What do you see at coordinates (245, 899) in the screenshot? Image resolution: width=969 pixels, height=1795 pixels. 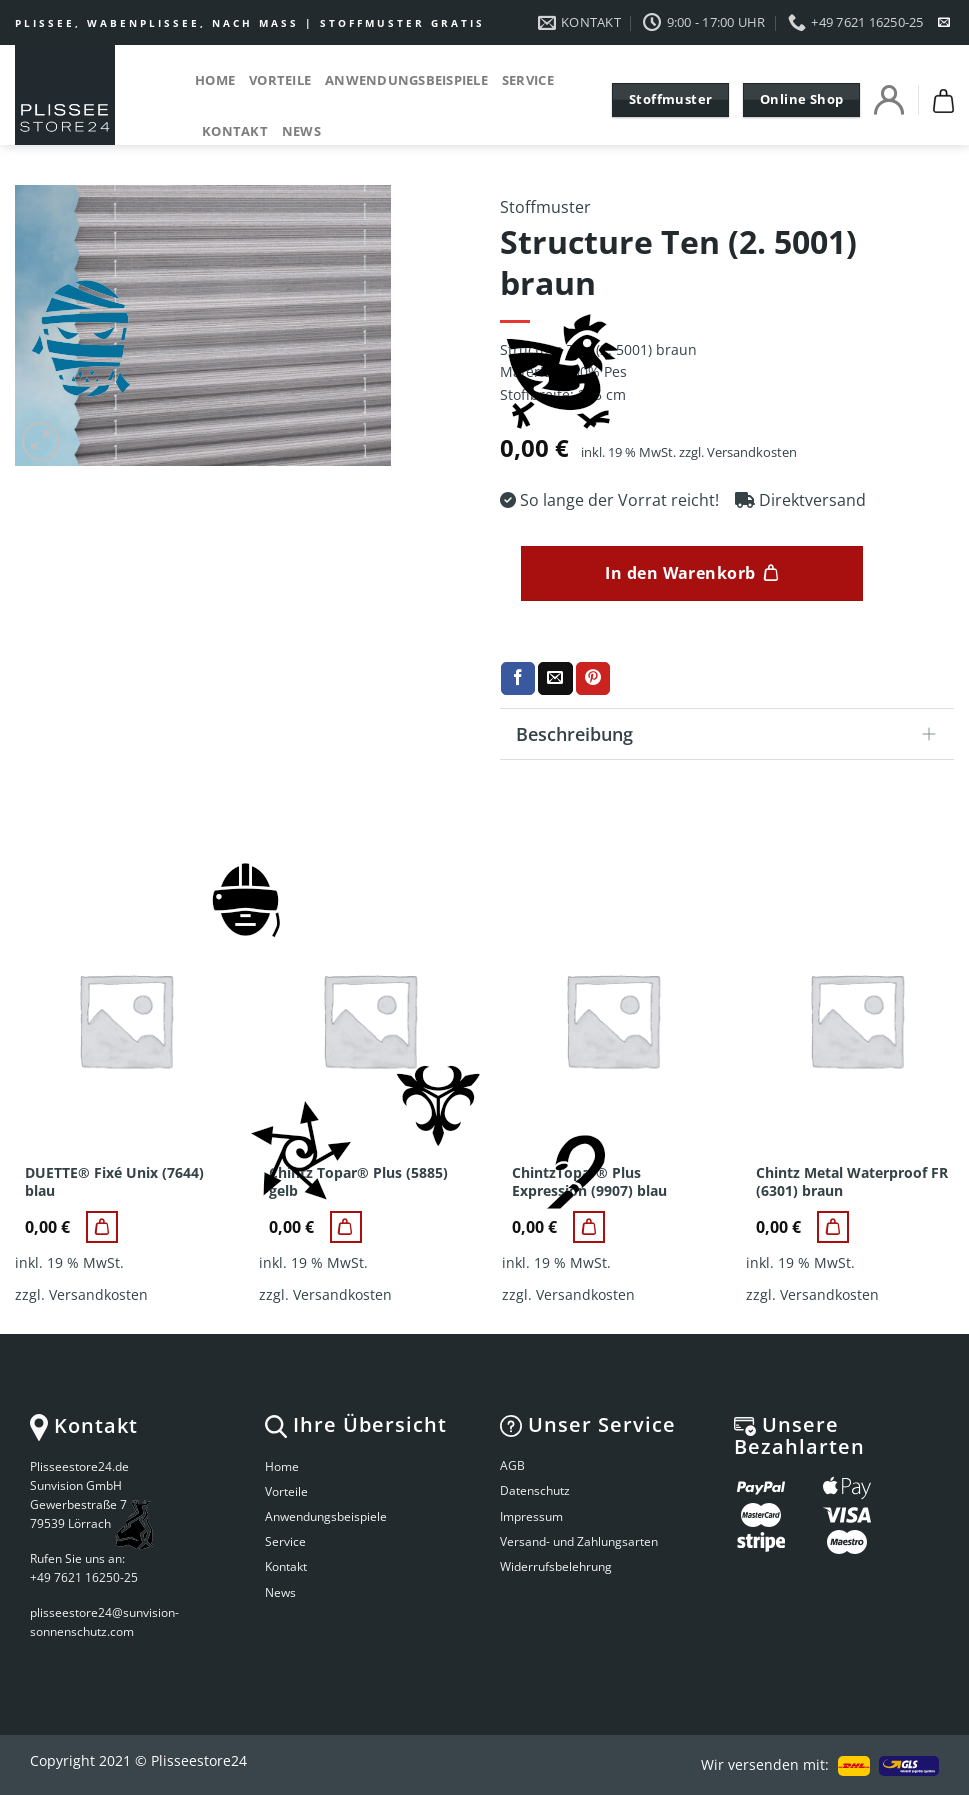 I see `access virtual reality settings or mode` at bounding box center [245, 899].